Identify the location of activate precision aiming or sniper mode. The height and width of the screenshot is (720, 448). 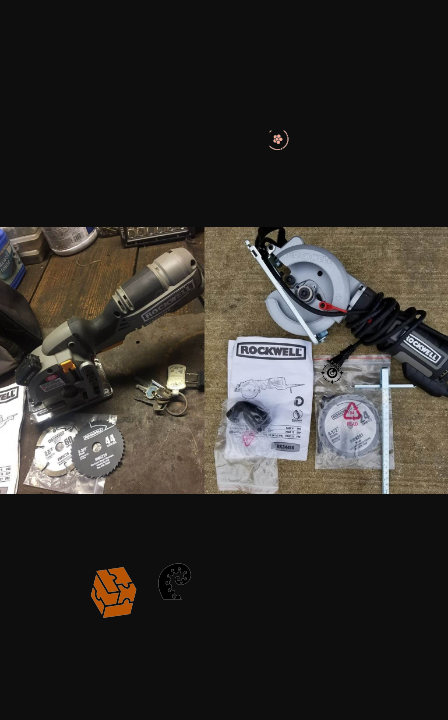
(332, 373).